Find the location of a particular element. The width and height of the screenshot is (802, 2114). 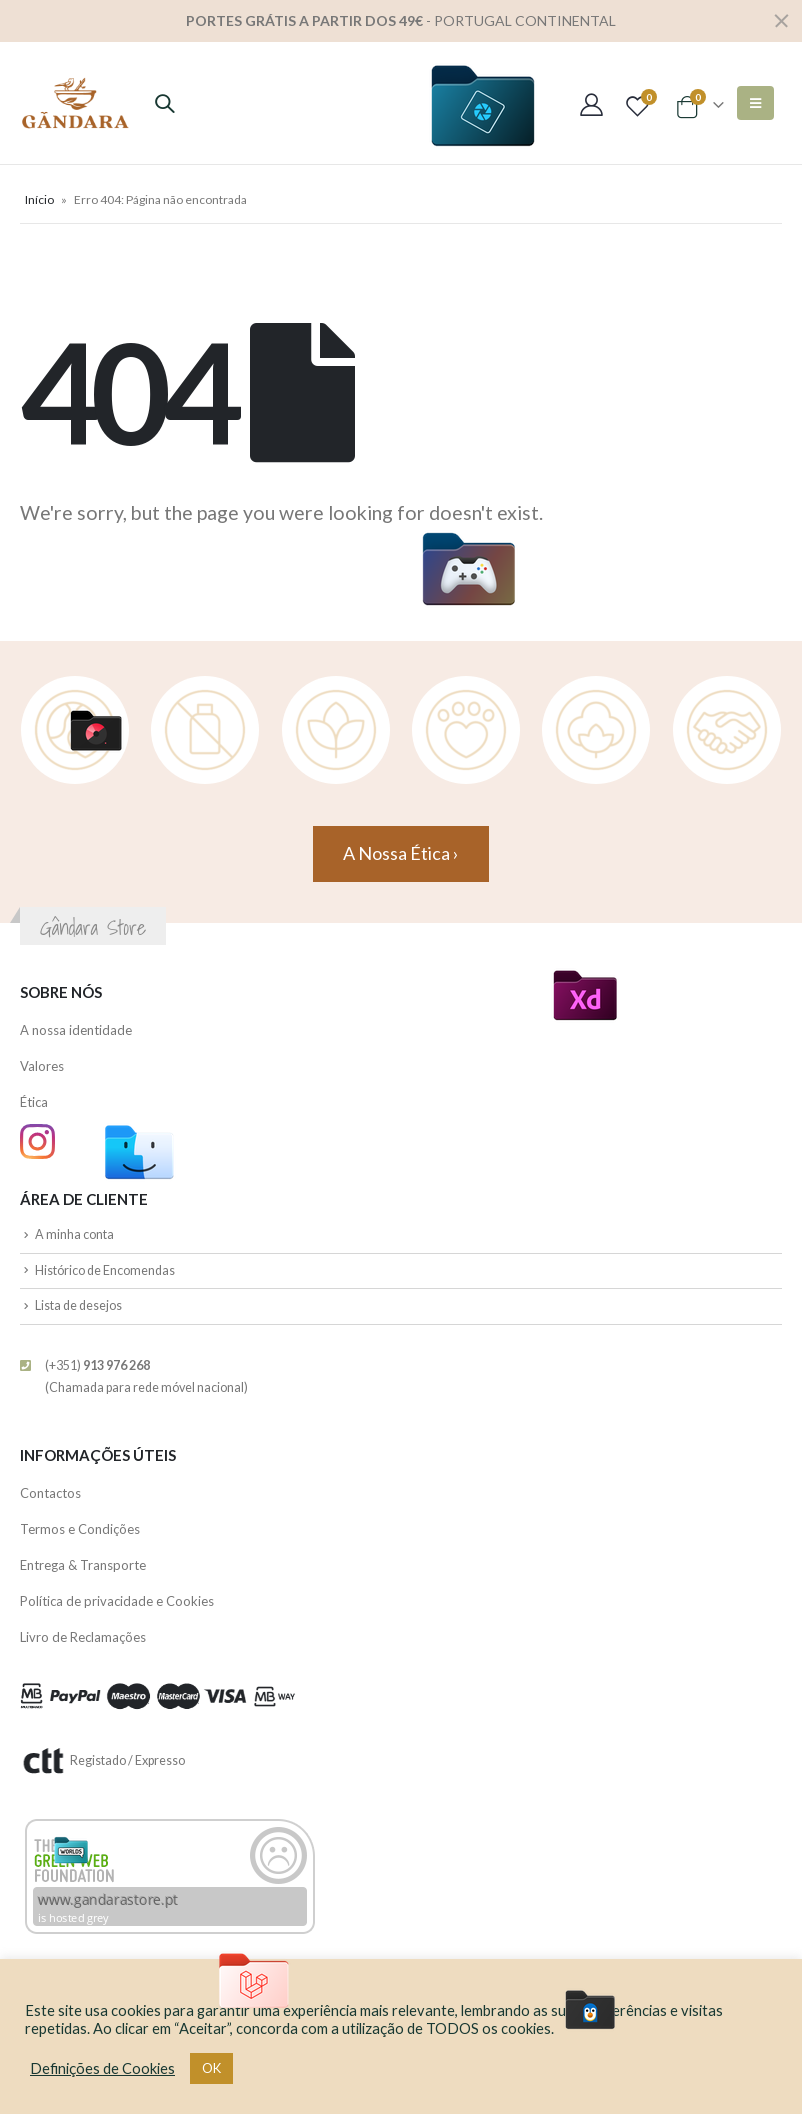

open microsoft games folder is located at coordinates (468, 571).